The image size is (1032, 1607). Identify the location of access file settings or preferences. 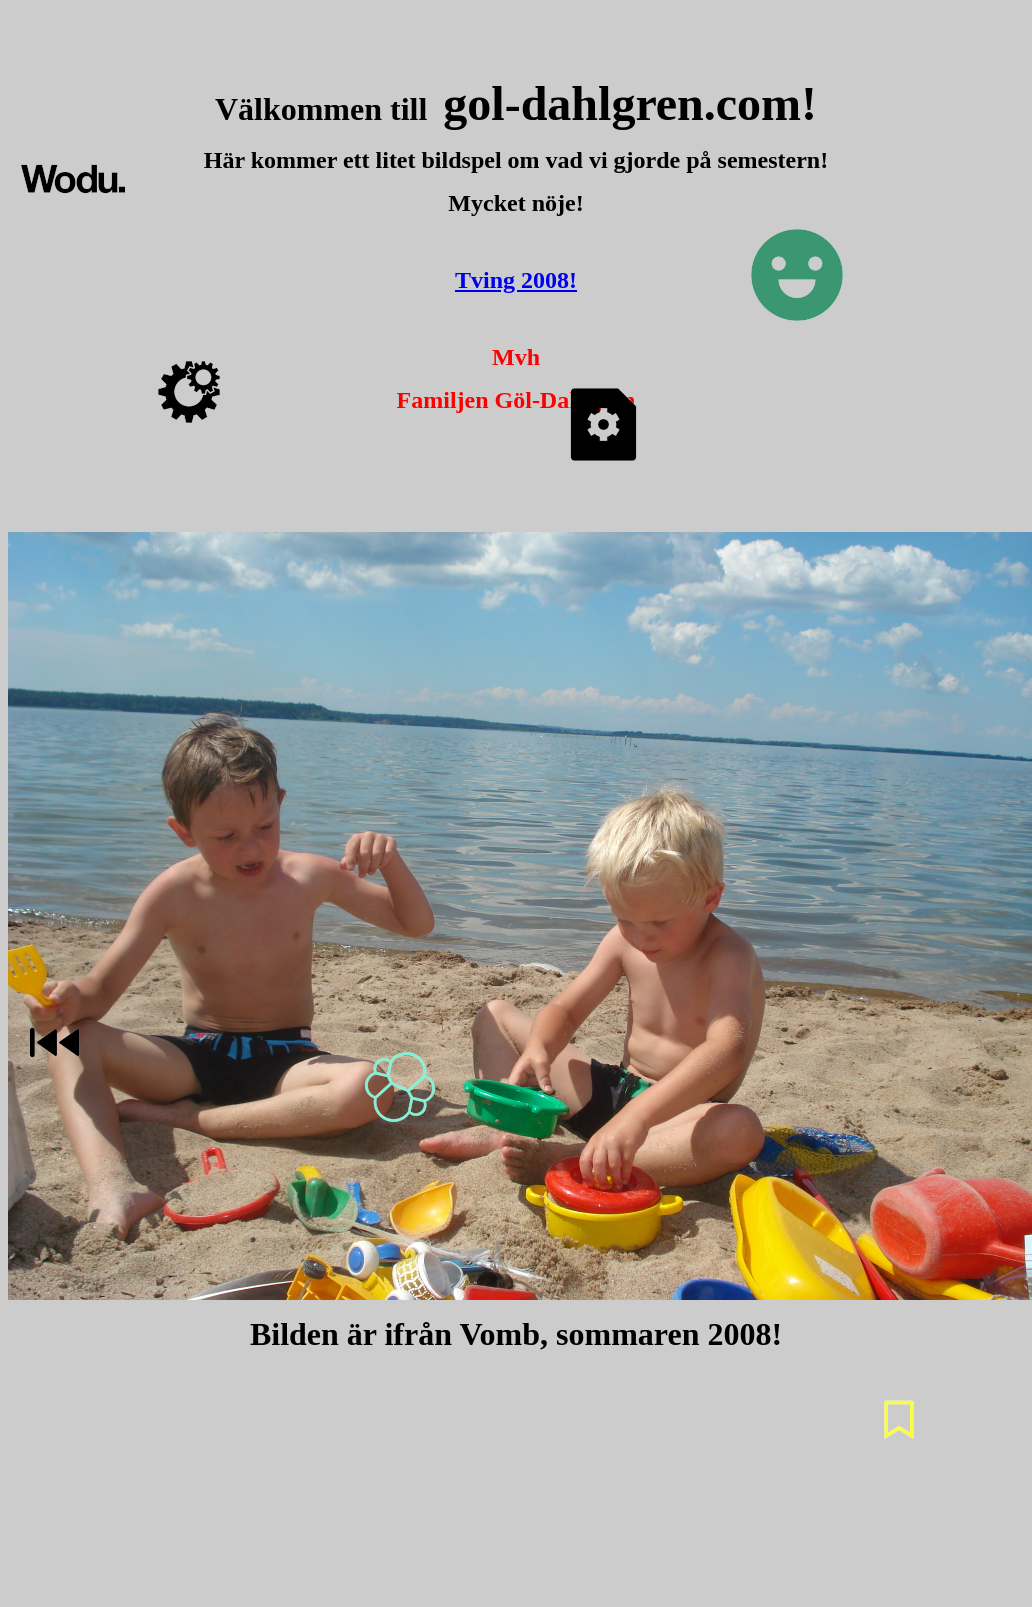
(603, 424).